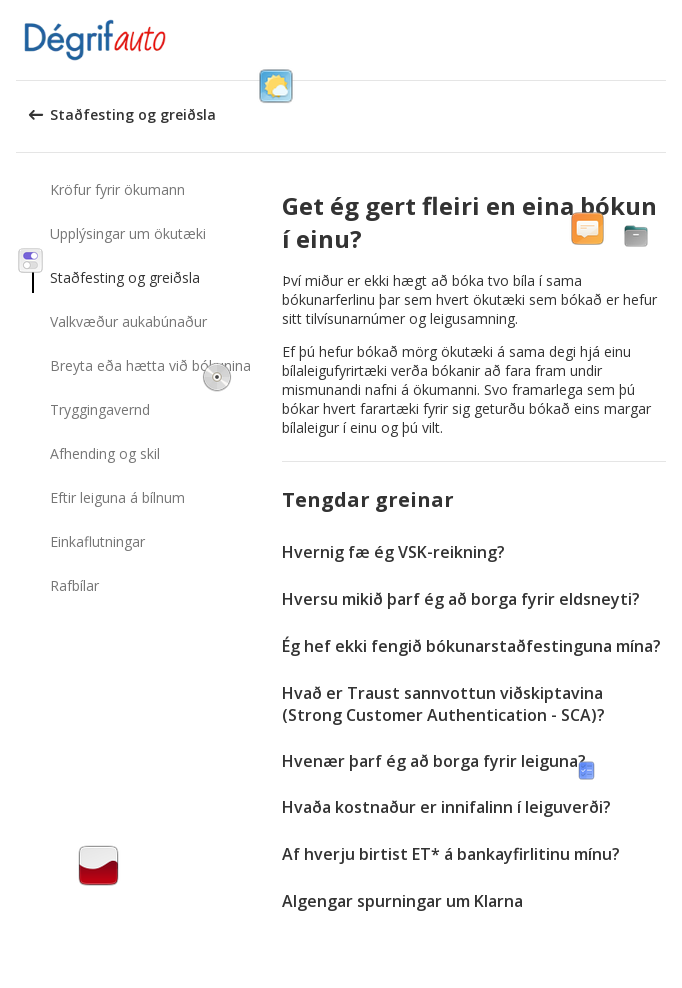  What do you see at coordinates (587, 228) in the screenshot?
I see `open the messaging app` at bounding box center [587, 228].